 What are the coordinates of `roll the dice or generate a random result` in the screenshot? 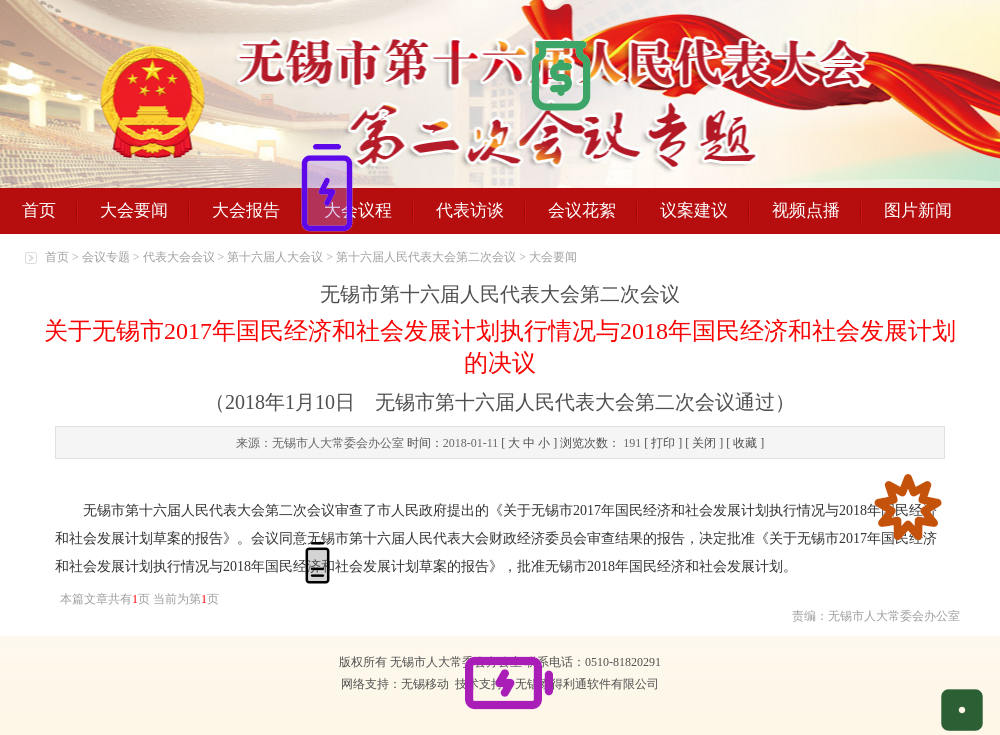 It's located at (962, 710).